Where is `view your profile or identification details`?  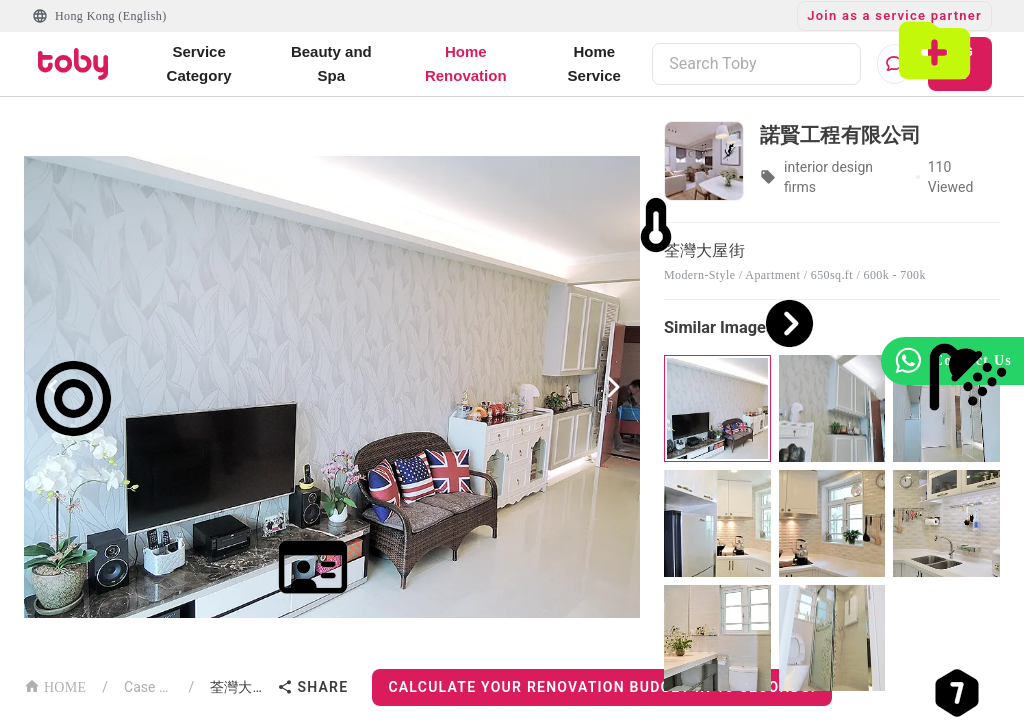
view your profile or identification details is located at coordinates (313, 567).